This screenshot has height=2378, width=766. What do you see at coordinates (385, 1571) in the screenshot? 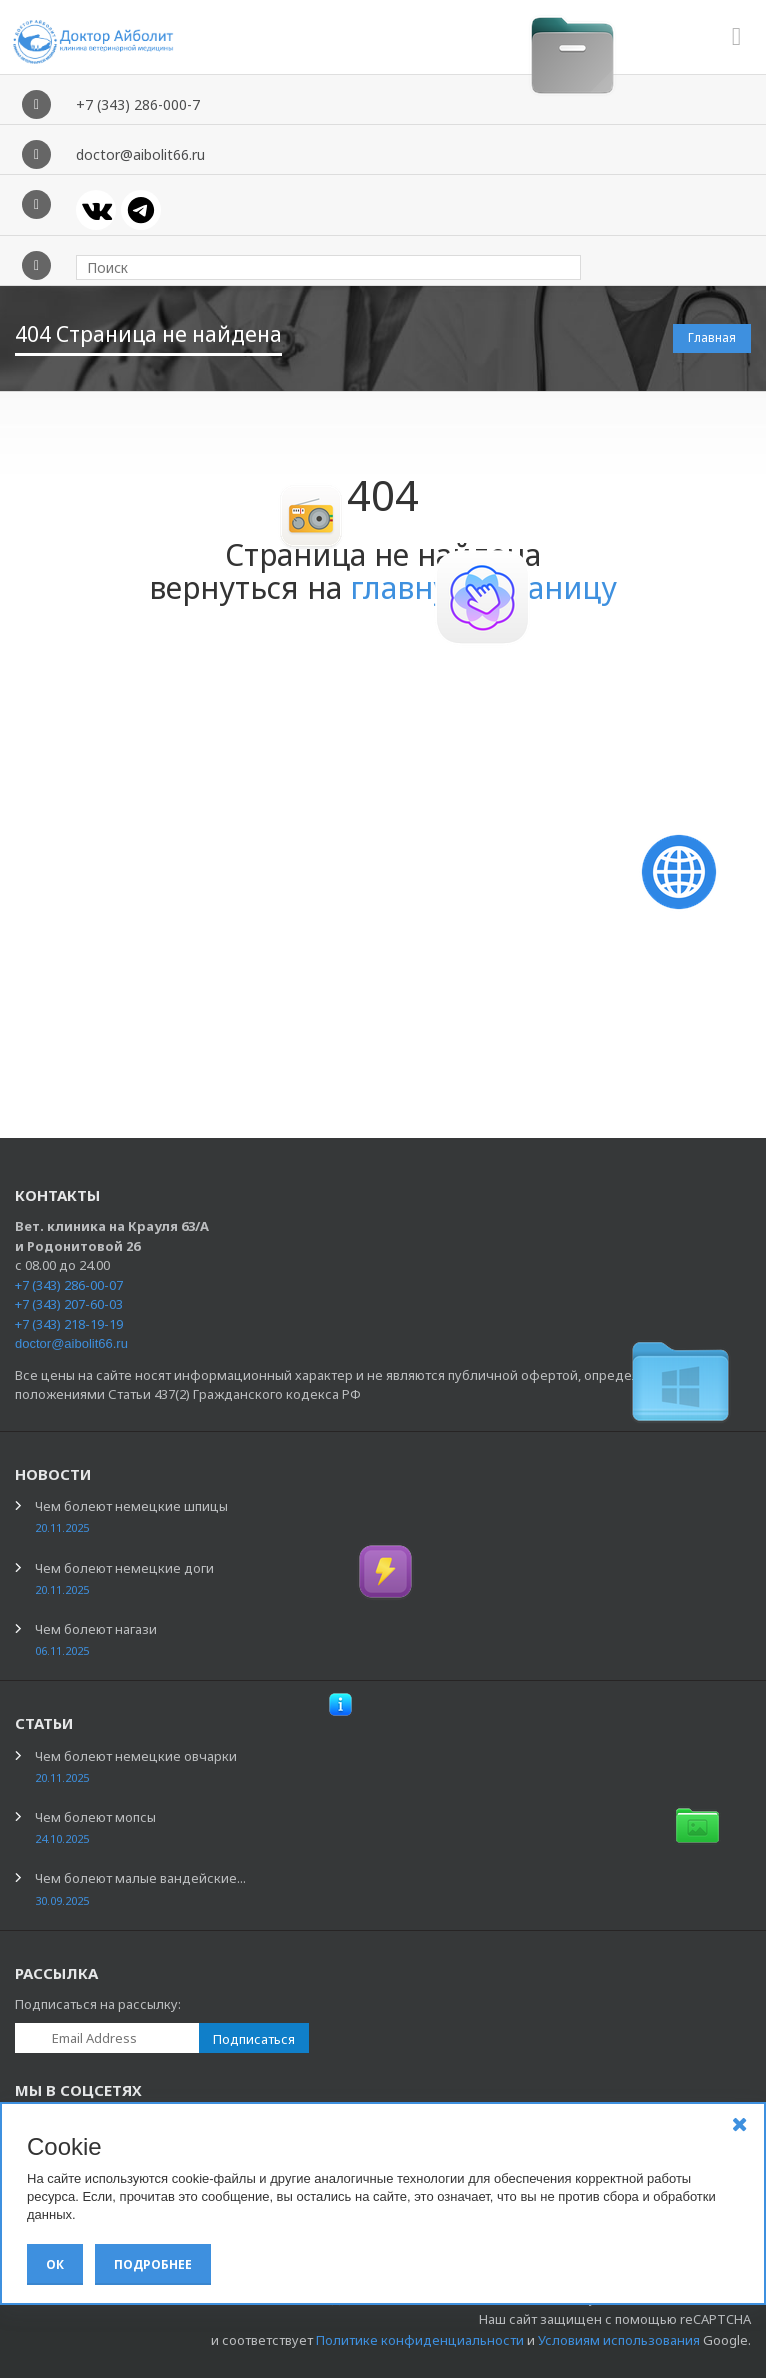
I see `open keypunch typing practice app` at bounding box center [385, 1571].